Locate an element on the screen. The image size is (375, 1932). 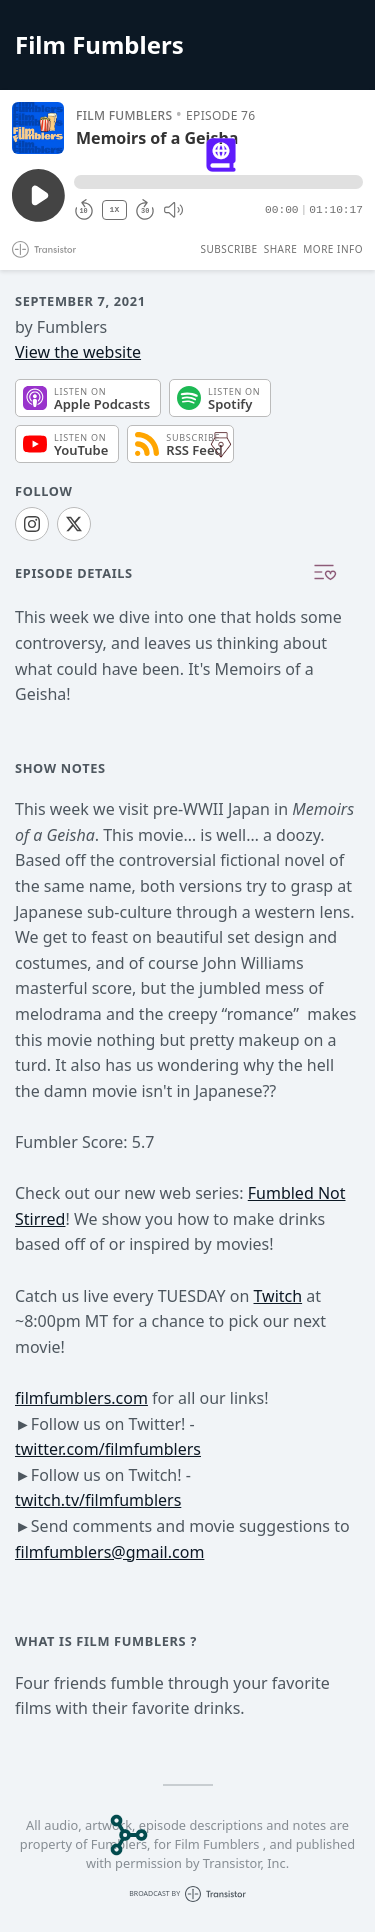
access drawing or illustration tools is located at coordinates (221, 444).